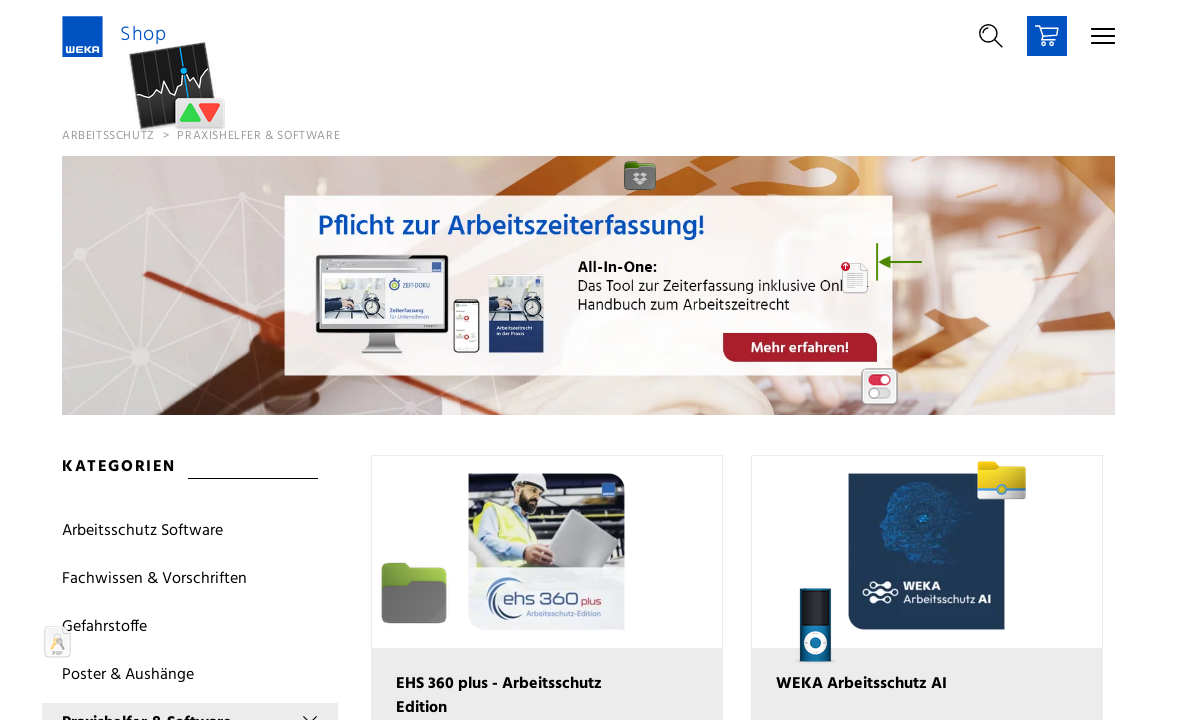 This screenshot has height=720, width=1177. Describe the element at coordinates (57, 641) in the screenshot. I see `a PGP encryption key file` at that location.